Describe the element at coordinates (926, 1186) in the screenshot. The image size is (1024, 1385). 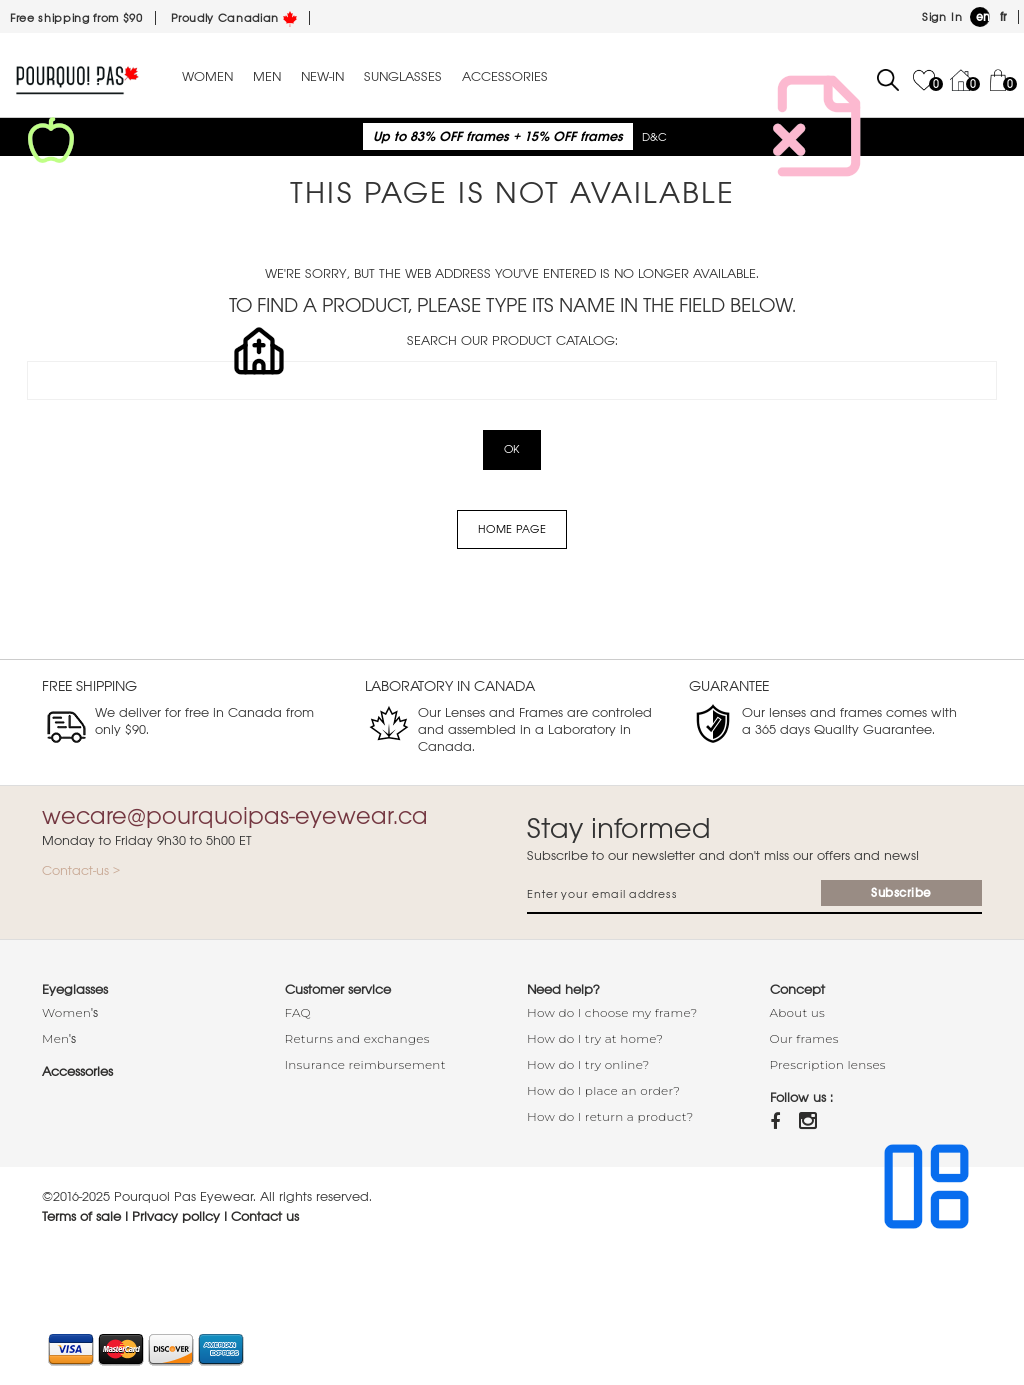
I see `toggle left sidebar panel` at that location.